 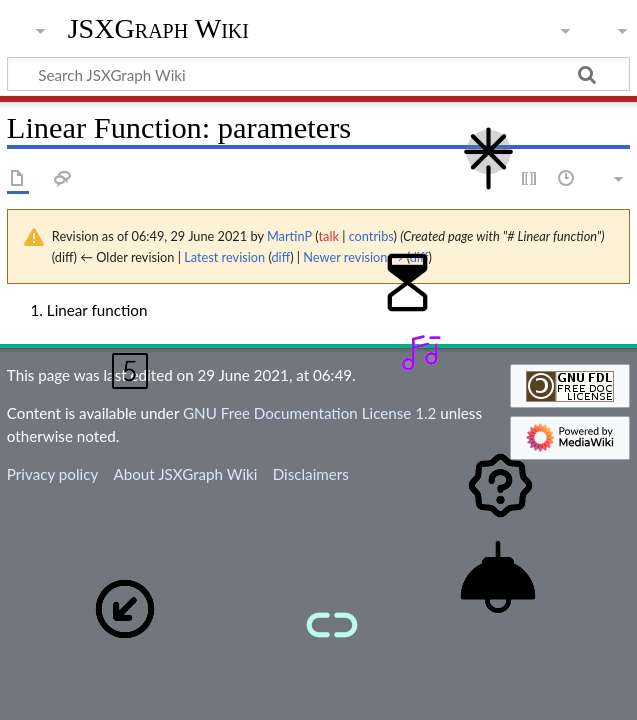 What do you see at coordinates (130, 371) in the screenshot?
I see `select or navigate to item number five` at bounding box center [130, 371].